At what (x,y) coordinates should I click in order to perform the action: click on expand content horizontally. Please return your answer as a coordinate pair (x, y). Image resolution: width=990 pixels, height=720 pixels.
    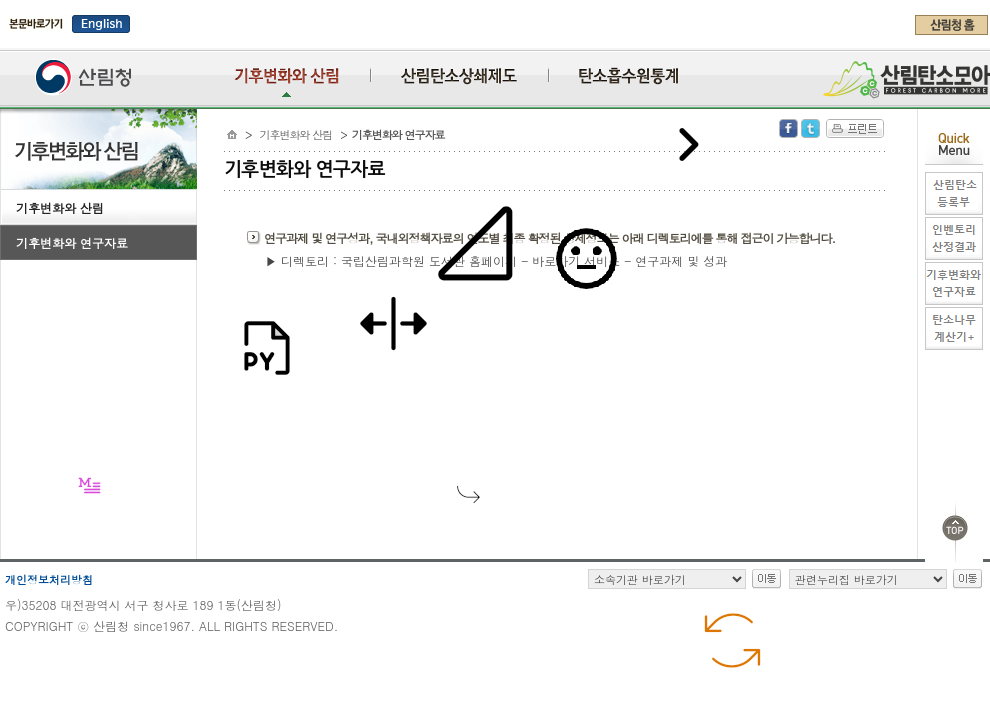
    Looking at the image, I should click on (393, 323).